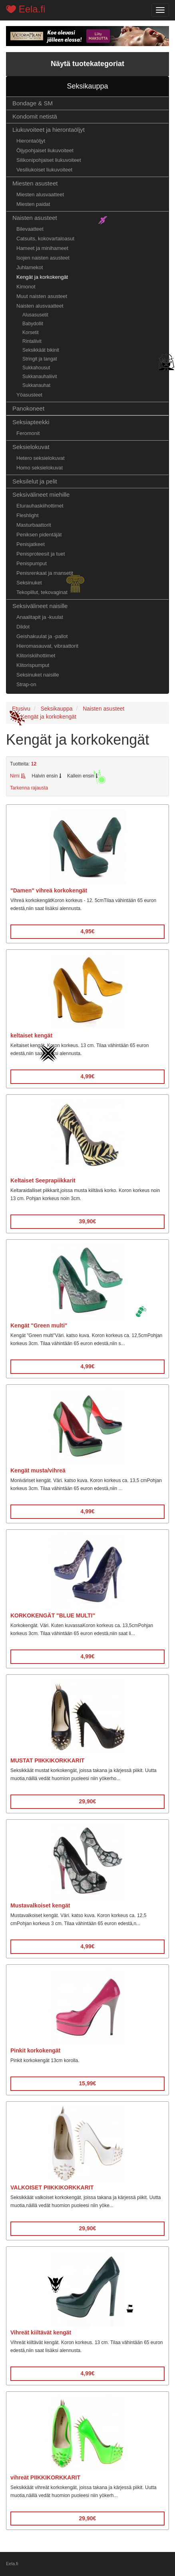  What do you see at coordinates (99, 777) in the screenshot?
I see `select spartan warrior class or faction` at bounding box center [99, 777].